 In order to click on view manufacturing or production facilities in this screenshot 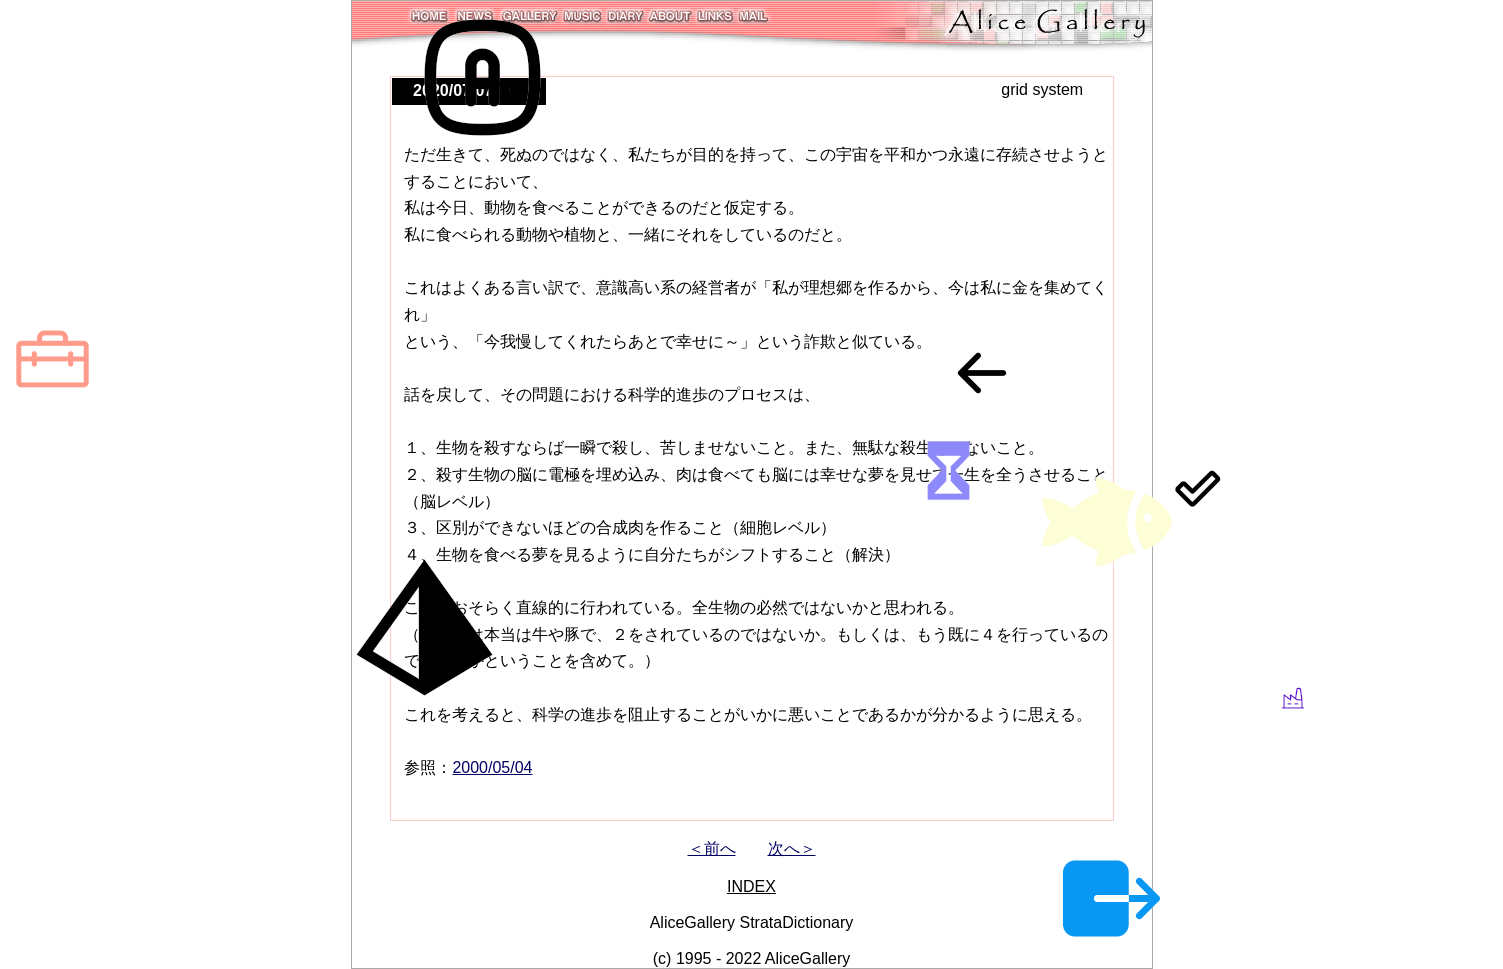, I will do `click(1293, 699)`.